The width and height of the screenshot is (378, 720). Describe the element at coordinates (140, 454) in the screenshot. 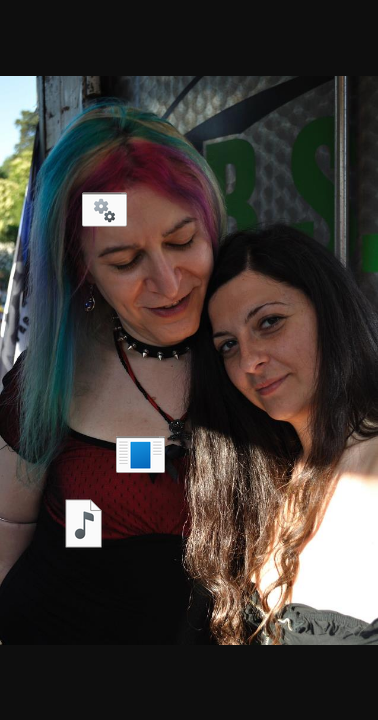

I see `open a program or application window` at that location.